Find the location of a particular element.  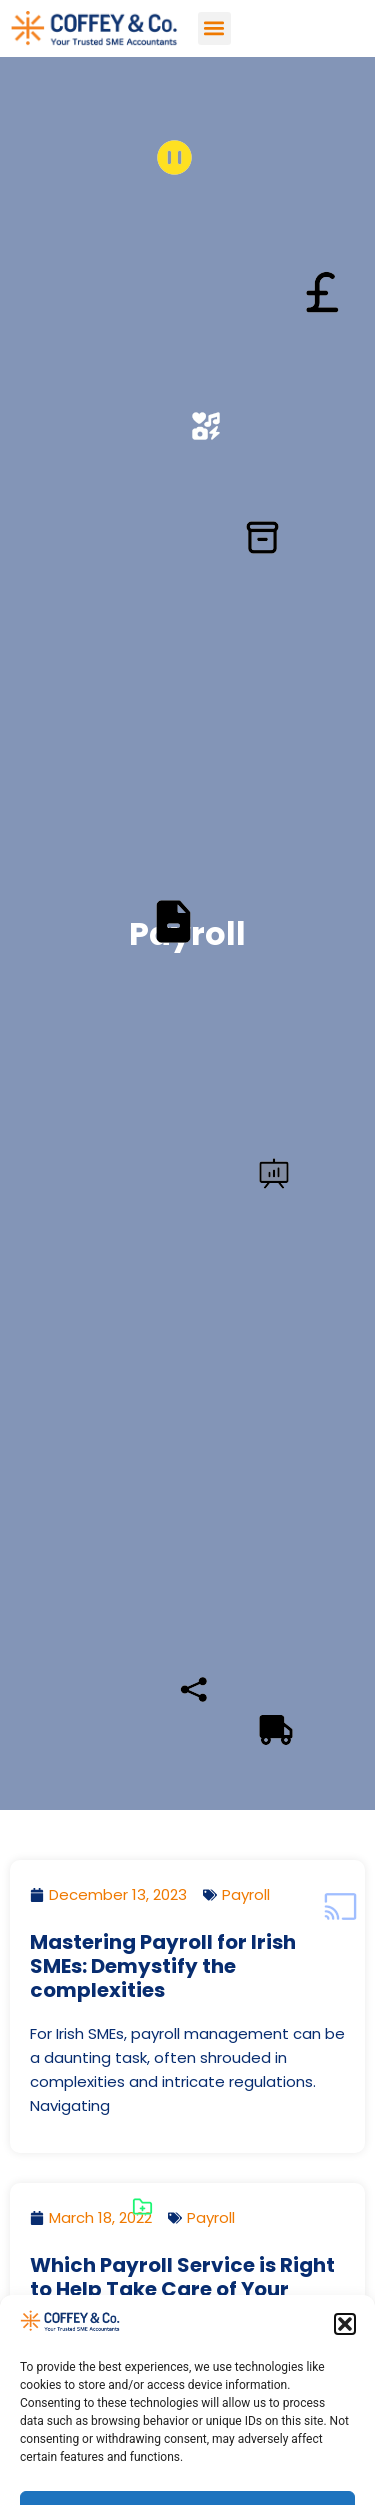

view presentation or slideshow is located at coordinates (274, 1174).